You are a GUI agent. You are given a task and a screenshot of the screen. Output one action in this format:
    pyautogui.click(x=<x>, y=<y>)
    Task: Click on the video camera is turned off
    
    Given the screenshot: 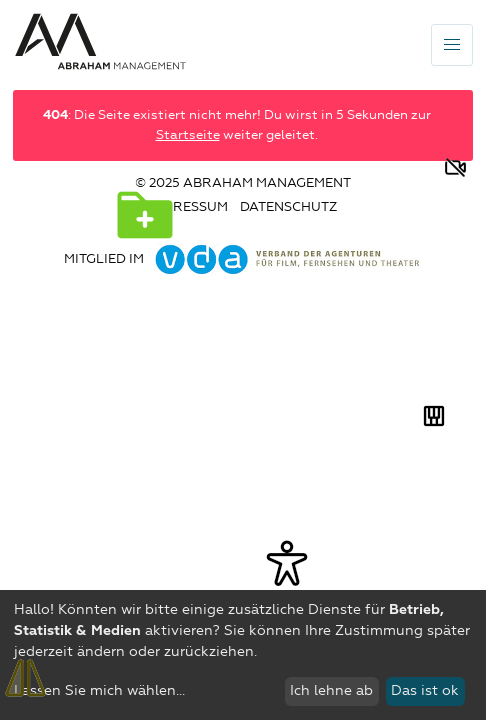 What is the action you would take?
    pyautogui.click(x=455, y=167)
    